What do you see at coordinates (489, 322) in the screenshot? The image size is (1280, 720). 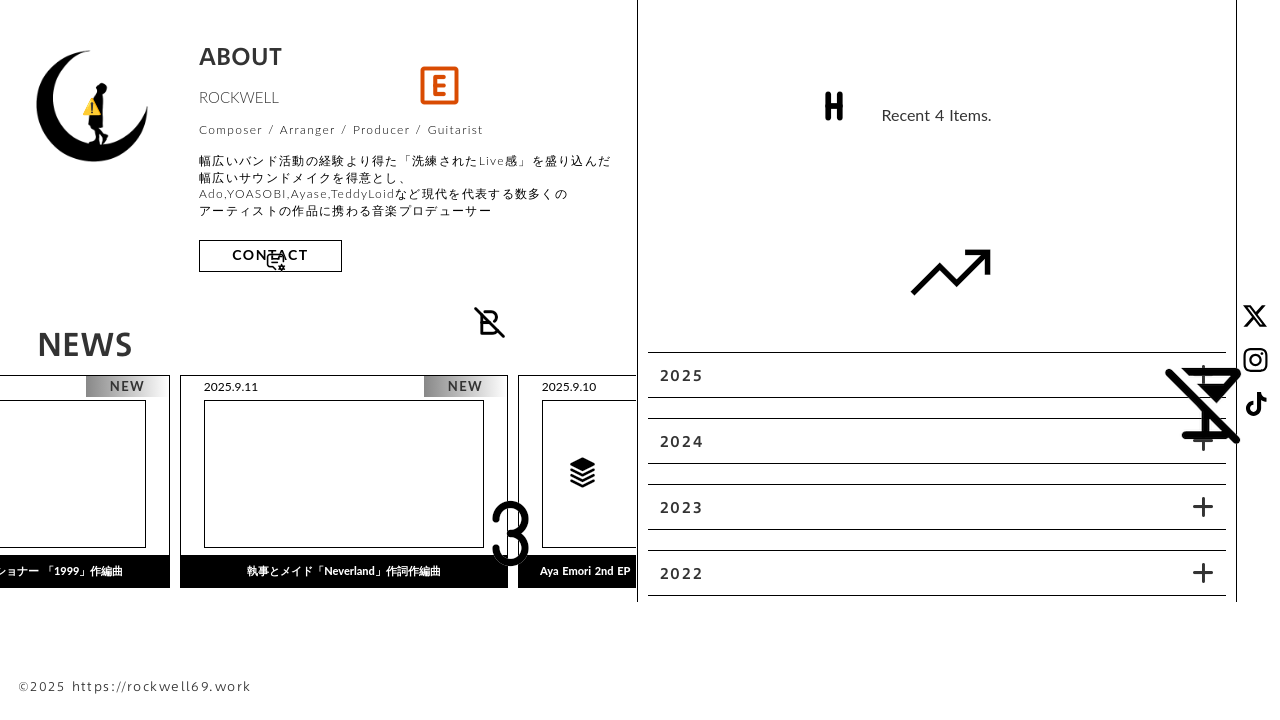 I see `disable bold text formatting` at bounding box center [489, 322].